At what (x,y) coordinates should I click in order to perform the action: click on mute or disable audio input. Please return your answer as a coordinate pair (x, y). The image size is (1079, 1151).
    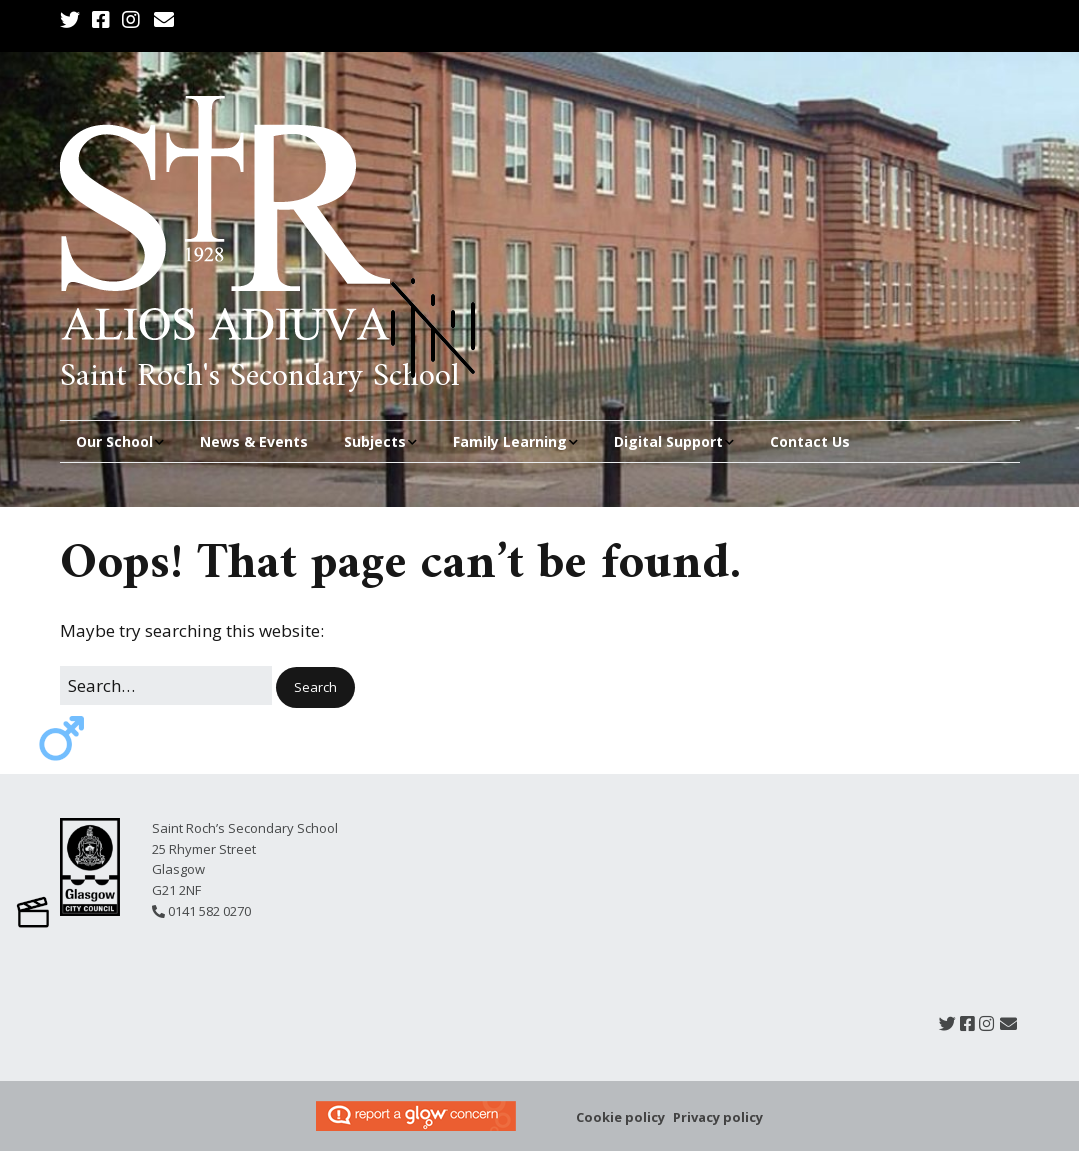
    Looking at the image, I should click on (433, 328).